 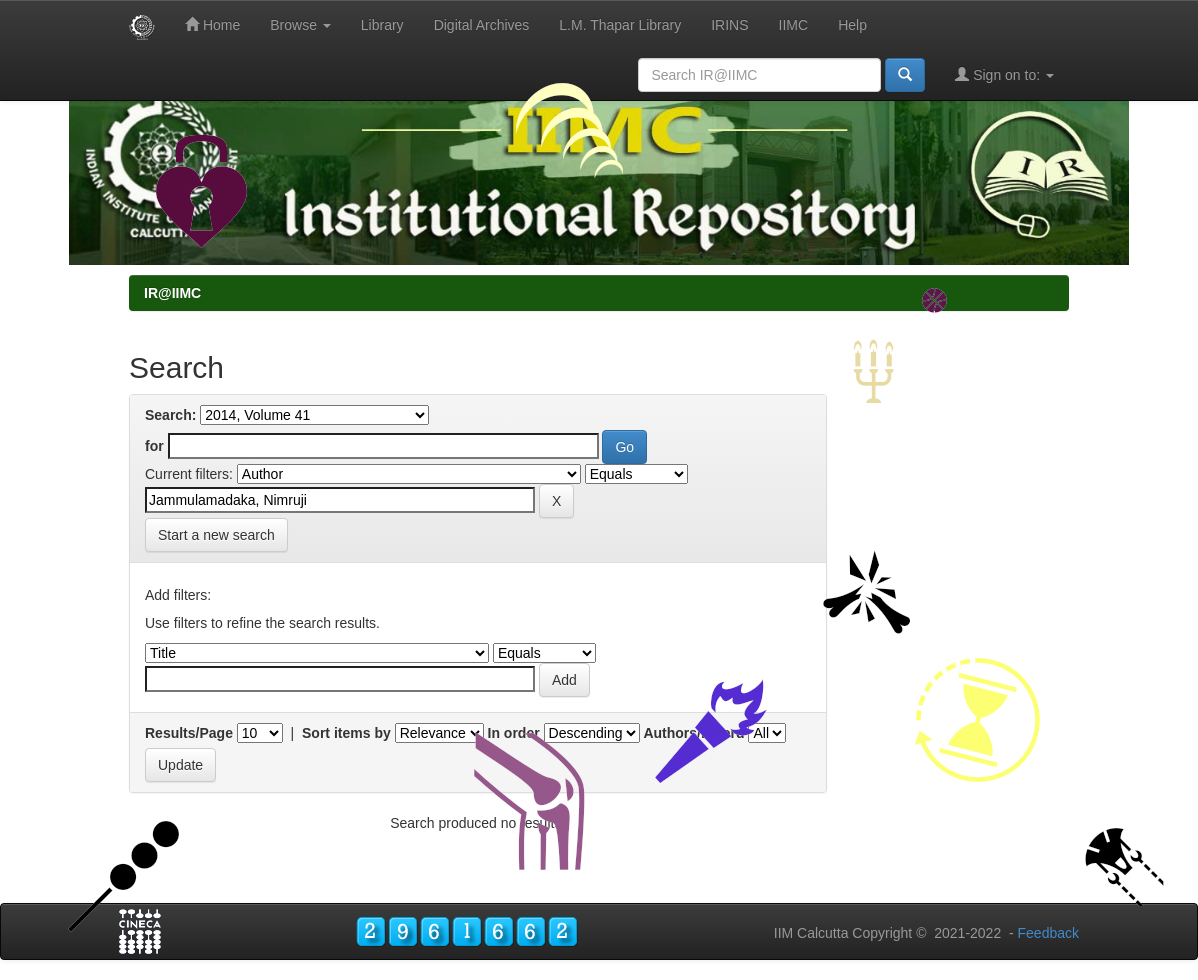 What do you see at coordinates (934, 300) in the screenshot?
I see `access basketball or sports content` at bounding box center [934, 300].